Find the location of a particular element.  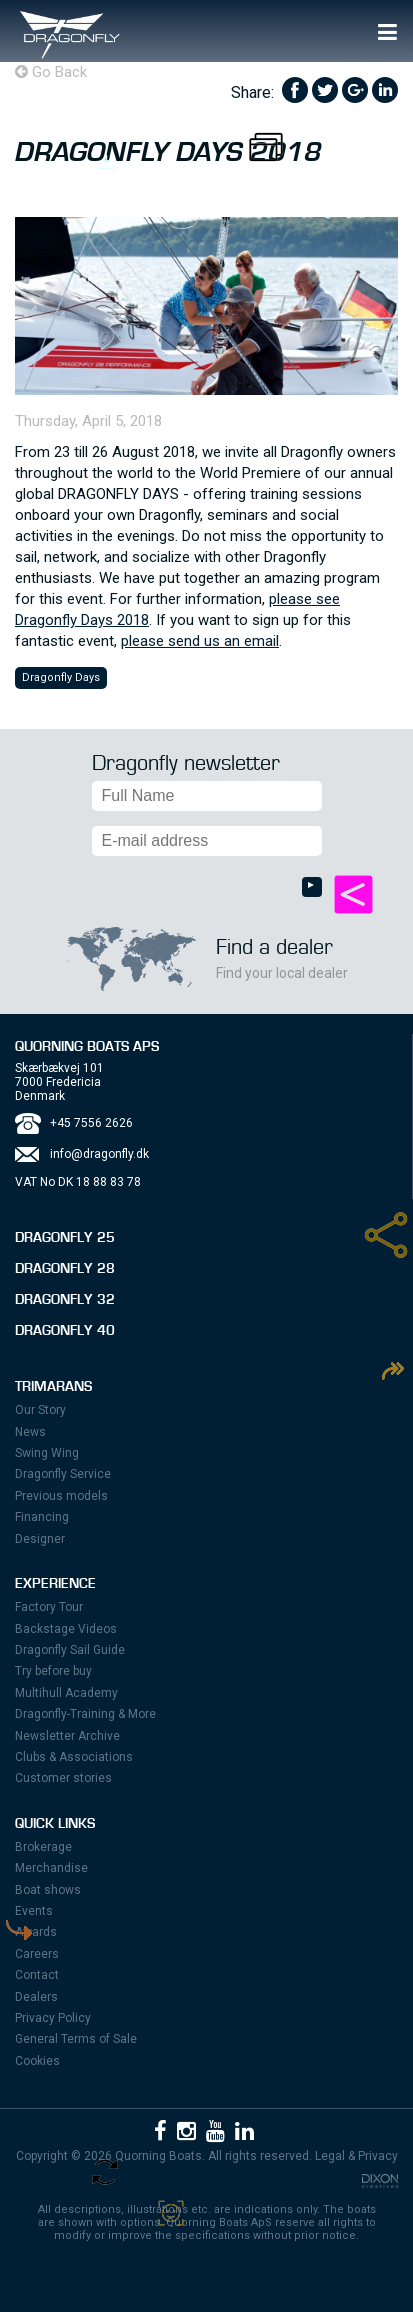

download a file to your device is located at coordinates (106, 162).